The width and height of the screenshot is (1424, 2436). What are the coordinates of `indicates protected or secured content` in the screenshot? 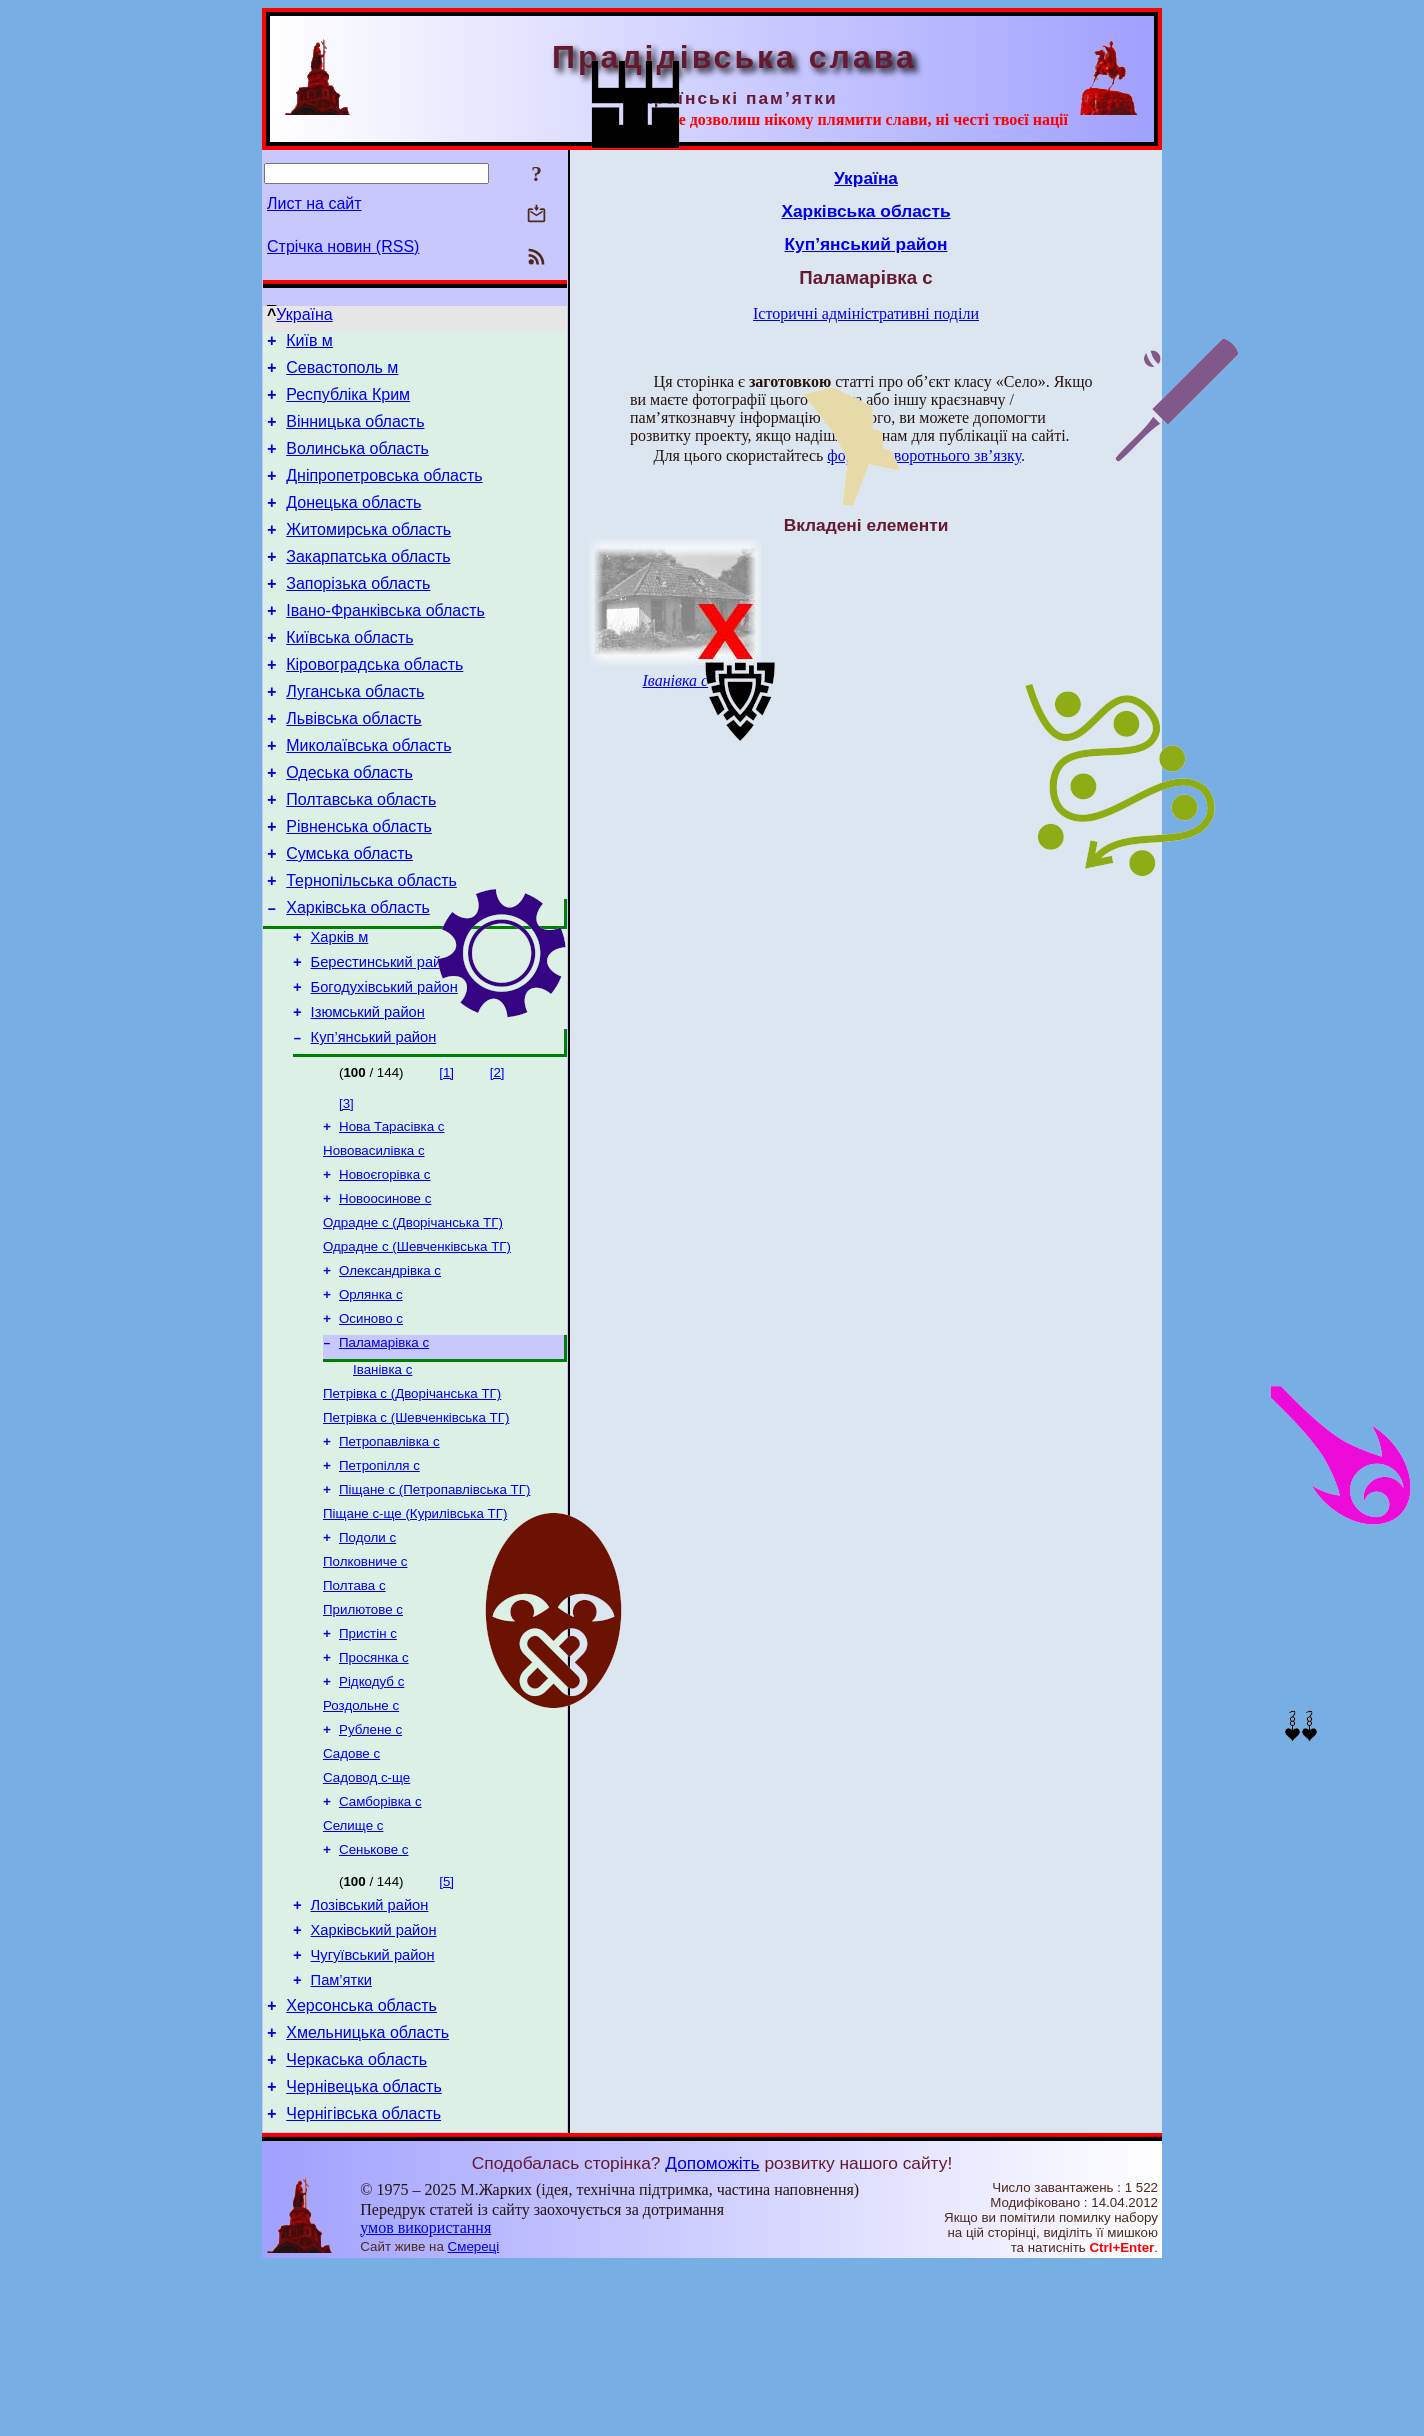 It's located at (740, 701).